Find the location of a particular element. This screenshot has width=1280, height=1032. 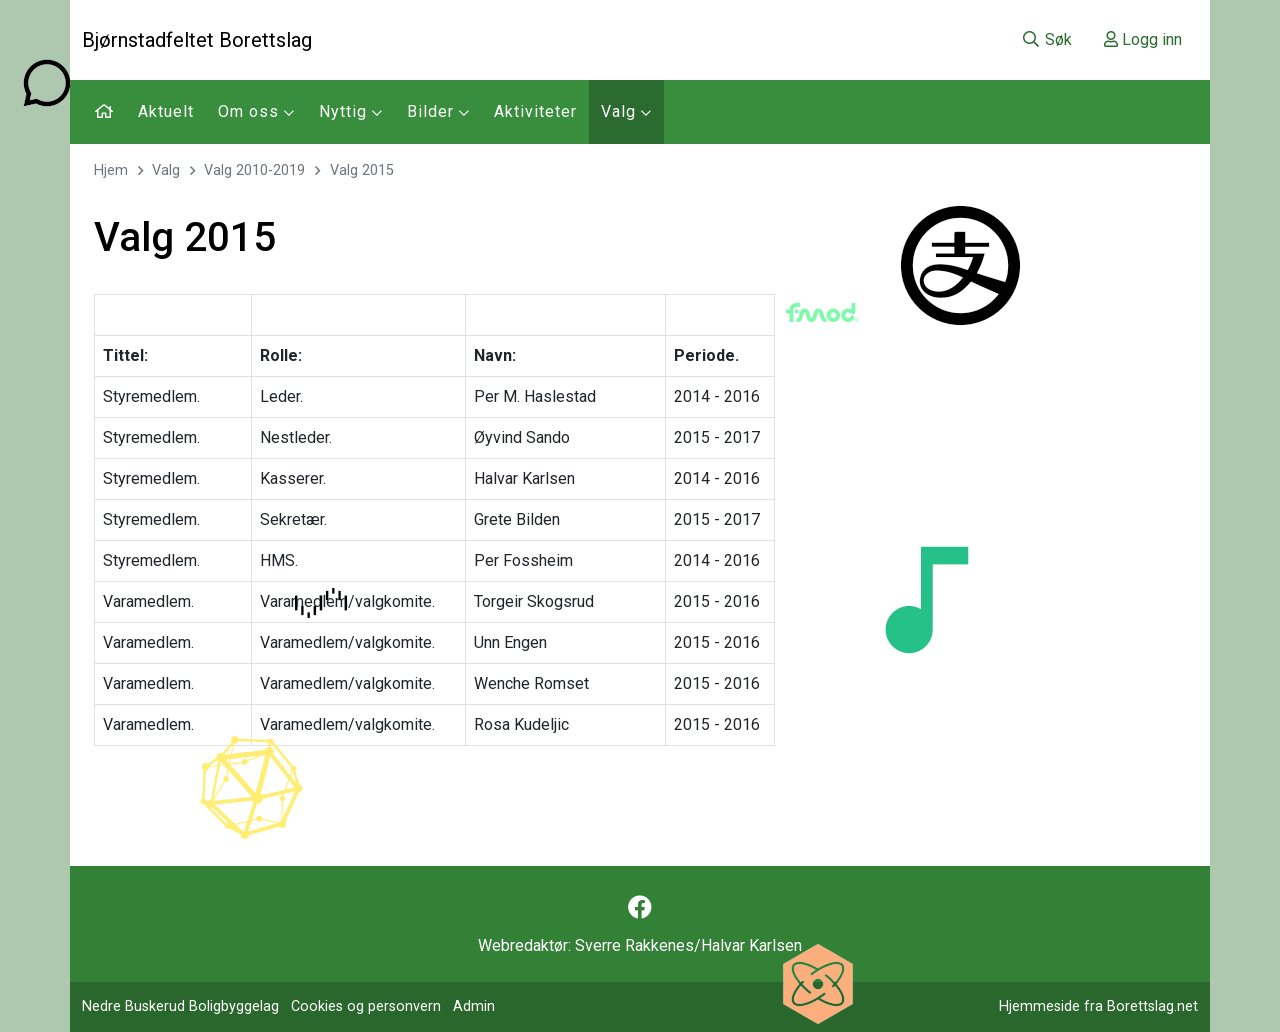

preact javascript library logo is located at coordinates (818, 984).